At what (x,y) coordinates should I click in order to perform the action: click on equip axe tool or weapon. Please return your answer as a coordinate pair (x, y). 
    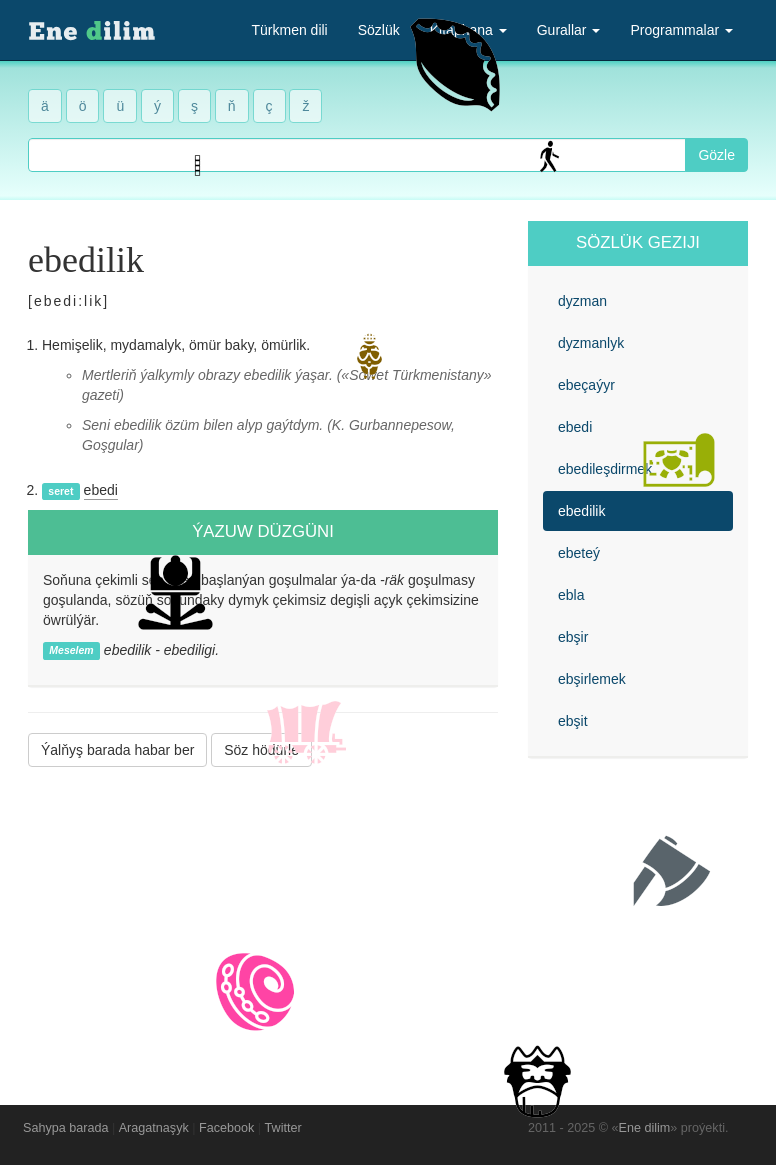
    Looking at the image, I should click on (672, 873).